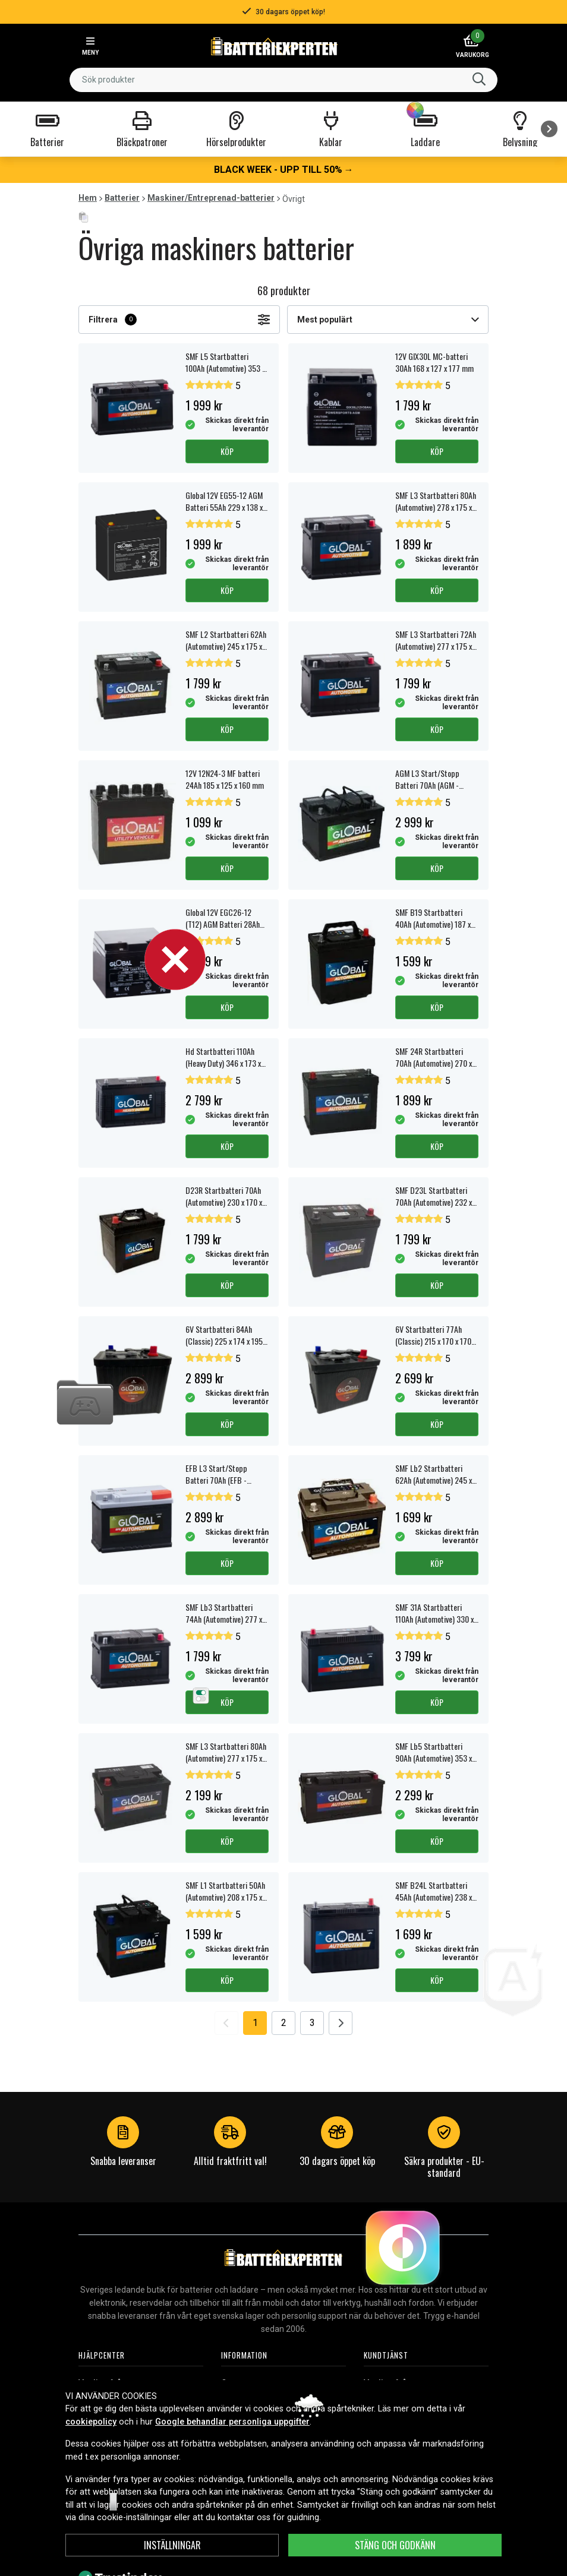 The image size is (567, 2576). Describe the element at coordinates (175, 959) in the screenshot. I see `stop or cancel the current action` at that location.